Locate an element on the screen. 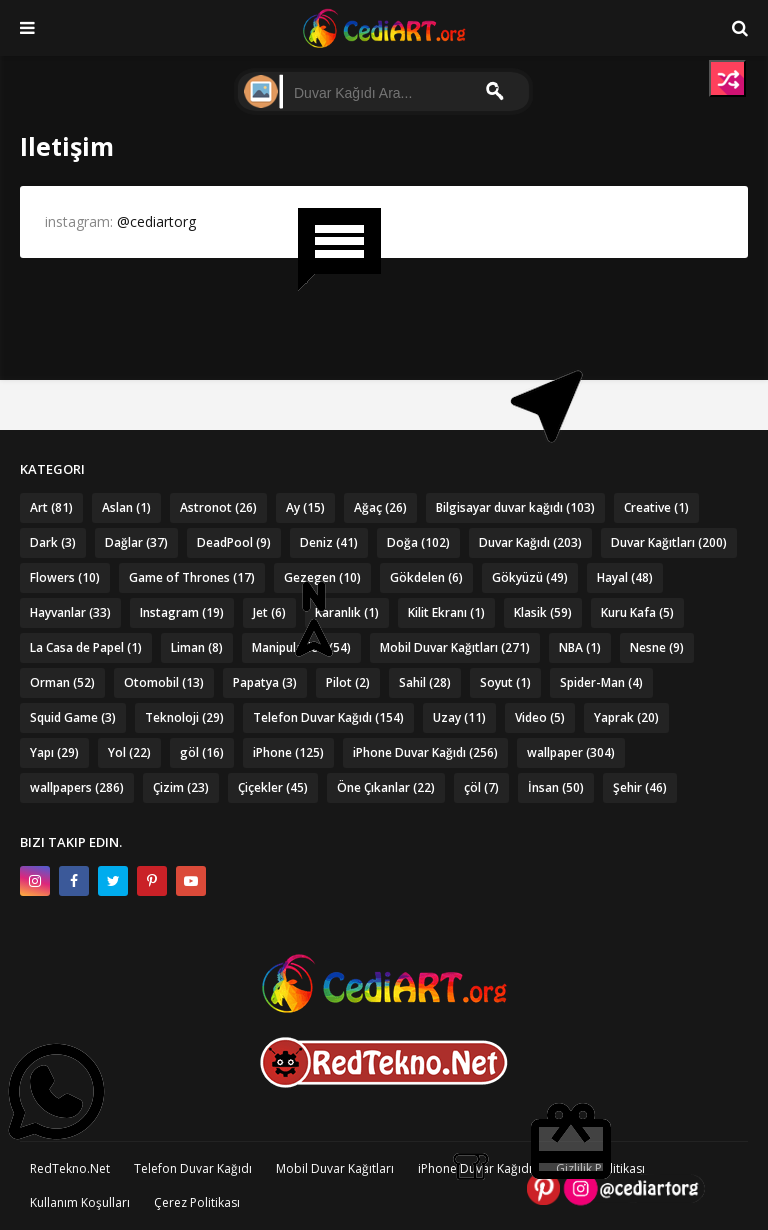 The height and width of the screenshot is (1230, 768). browse bakery or bread products is located at coordinates (471, 1166).